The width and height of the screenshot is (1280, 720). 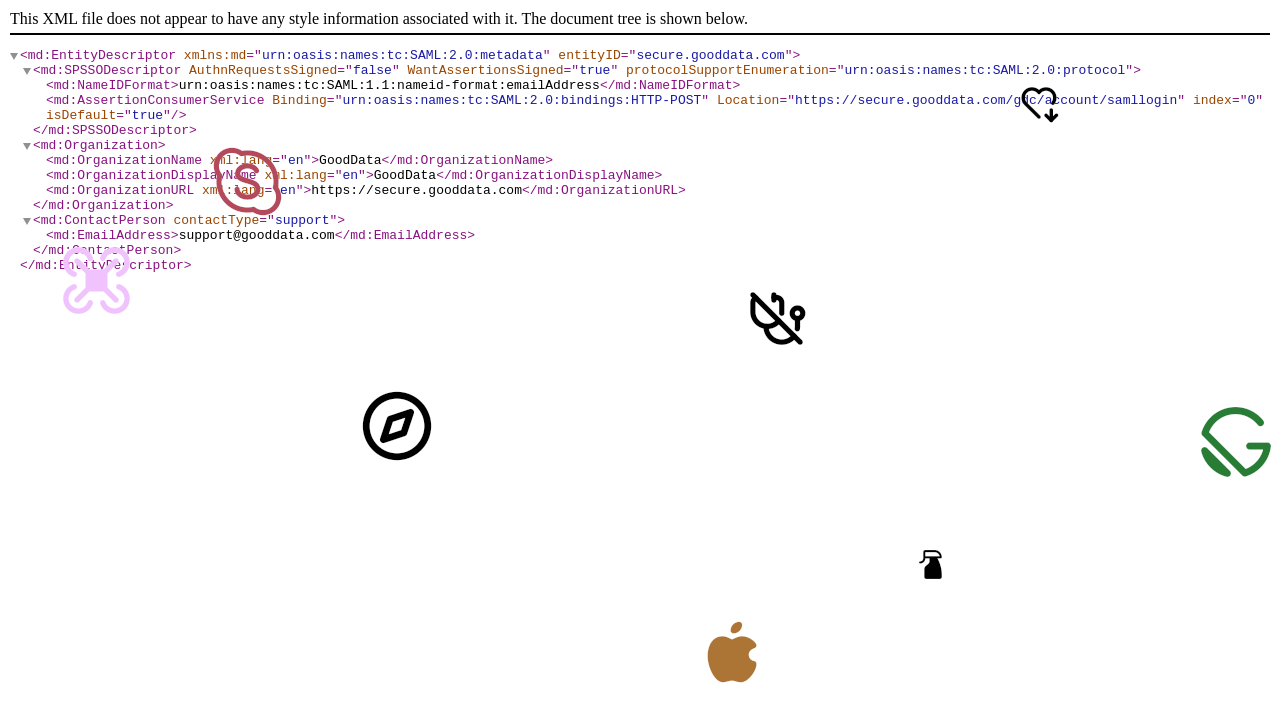 What do you see at coordinates (1235, 442) in the screenshot?
I see `Gatsby framework logo` at bounding box center [1235, 442].